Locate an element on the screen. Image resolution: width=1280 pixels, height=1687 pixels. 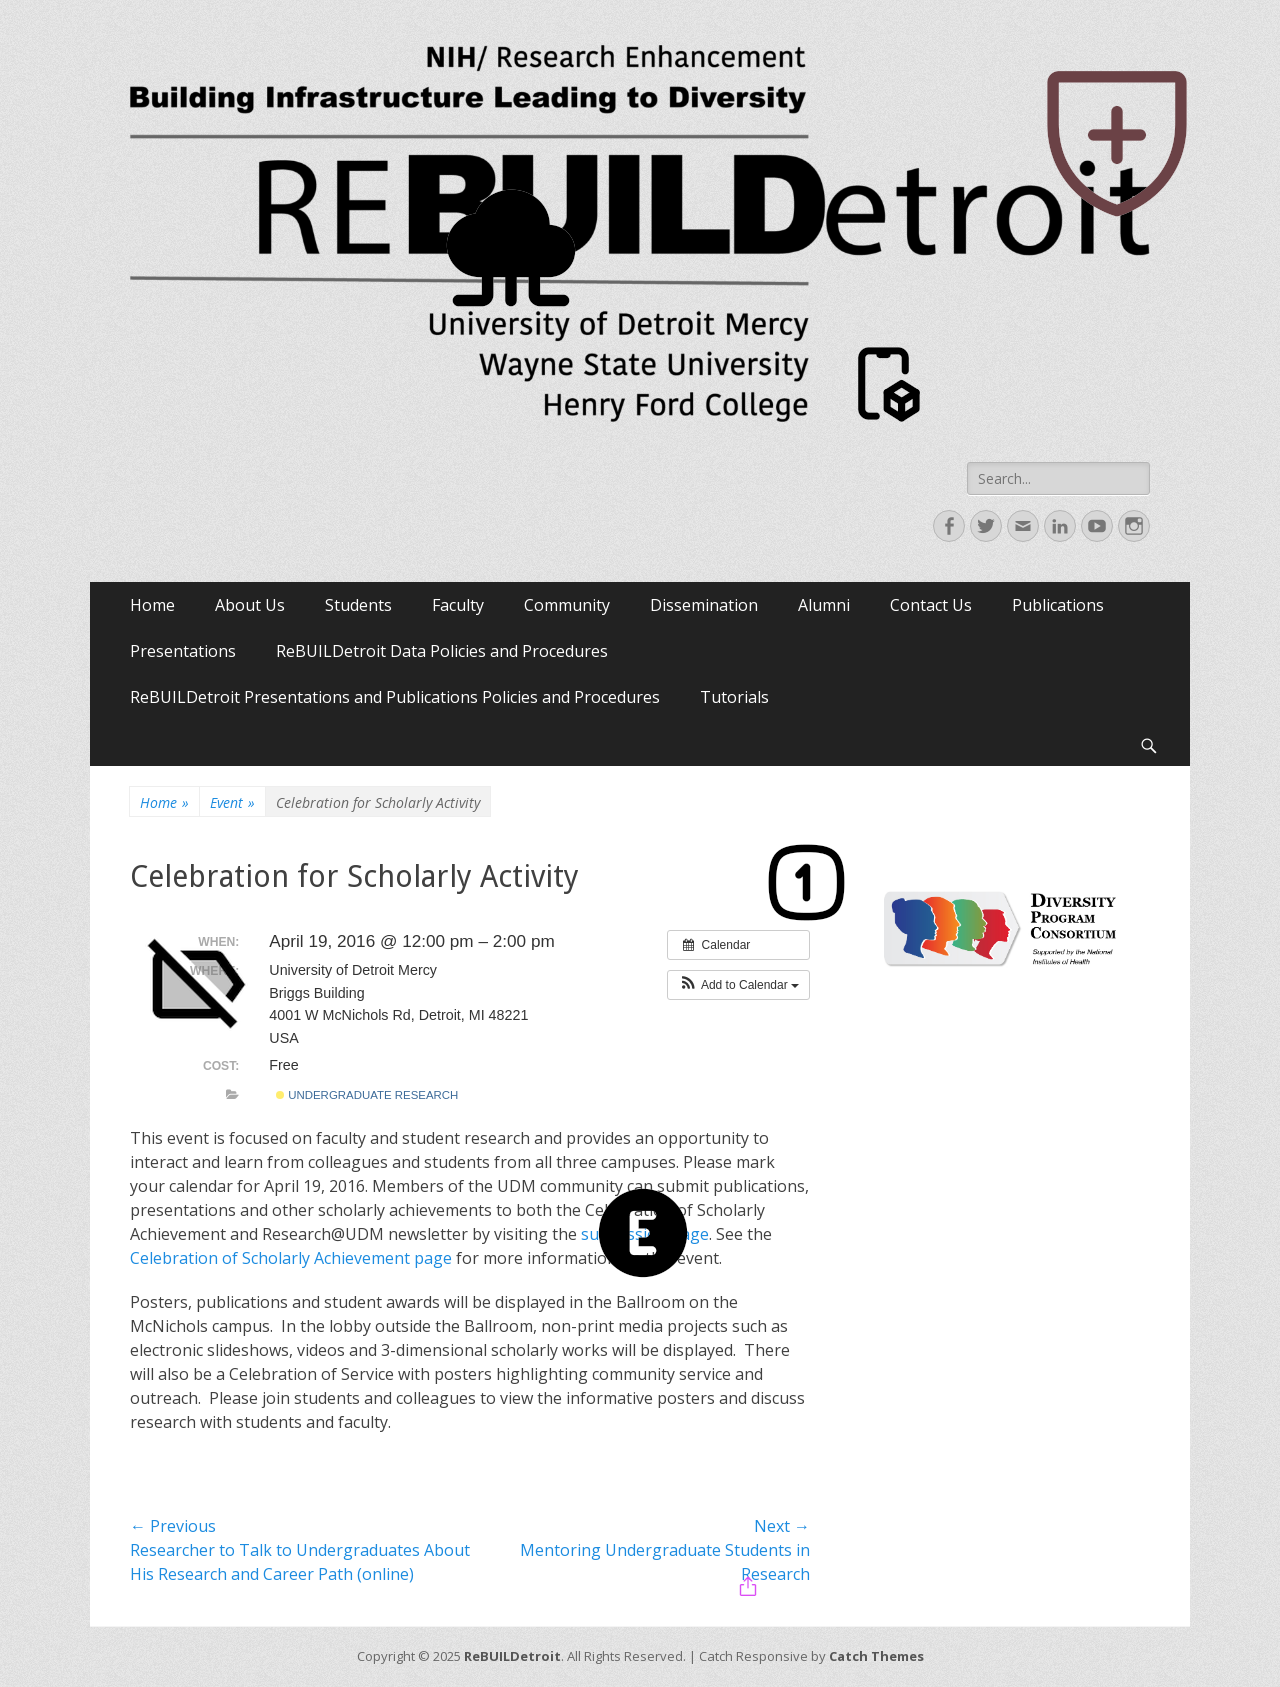
indicates the first item or step in a sequence is located at coordinates (806, 882).